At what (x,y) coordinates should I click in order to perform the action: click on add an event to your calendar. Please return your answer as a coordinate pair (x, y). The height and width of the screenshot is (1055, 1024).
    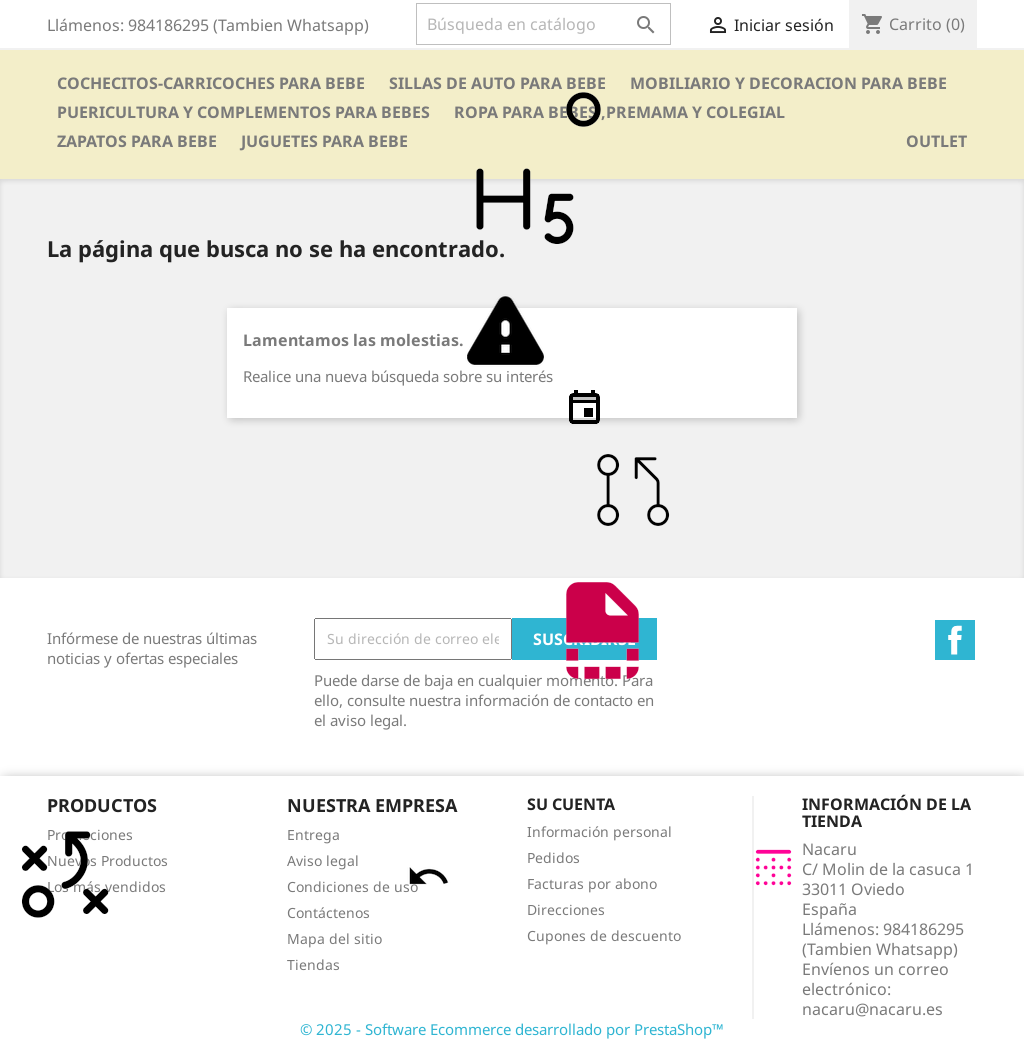
    Looking at the image, I should click on (584, 408).